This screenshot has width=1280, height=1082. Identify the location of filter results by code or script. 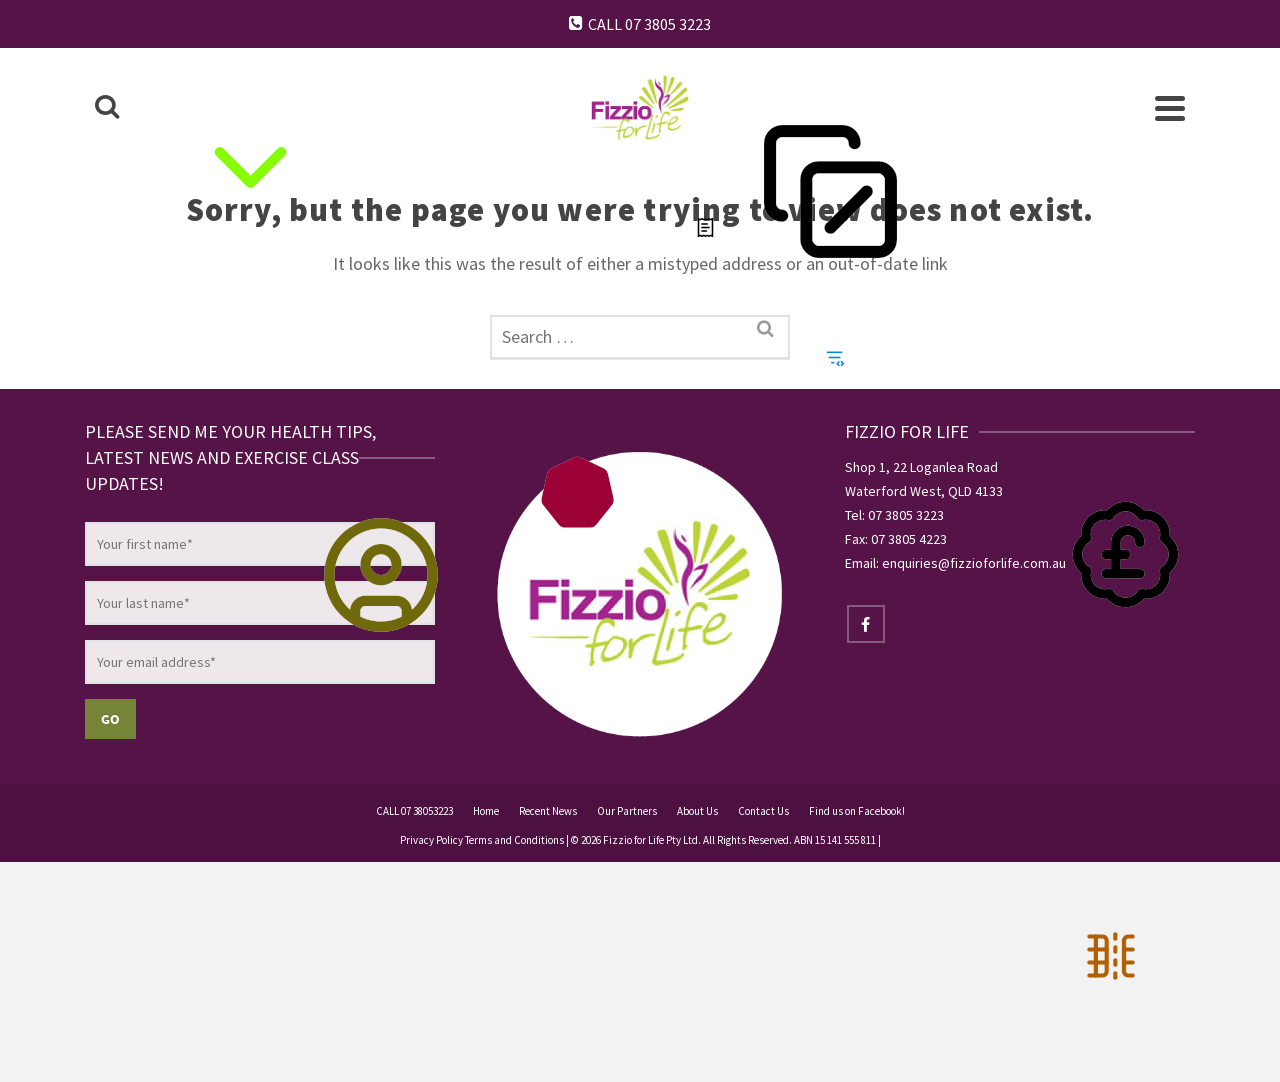
(834, 357).